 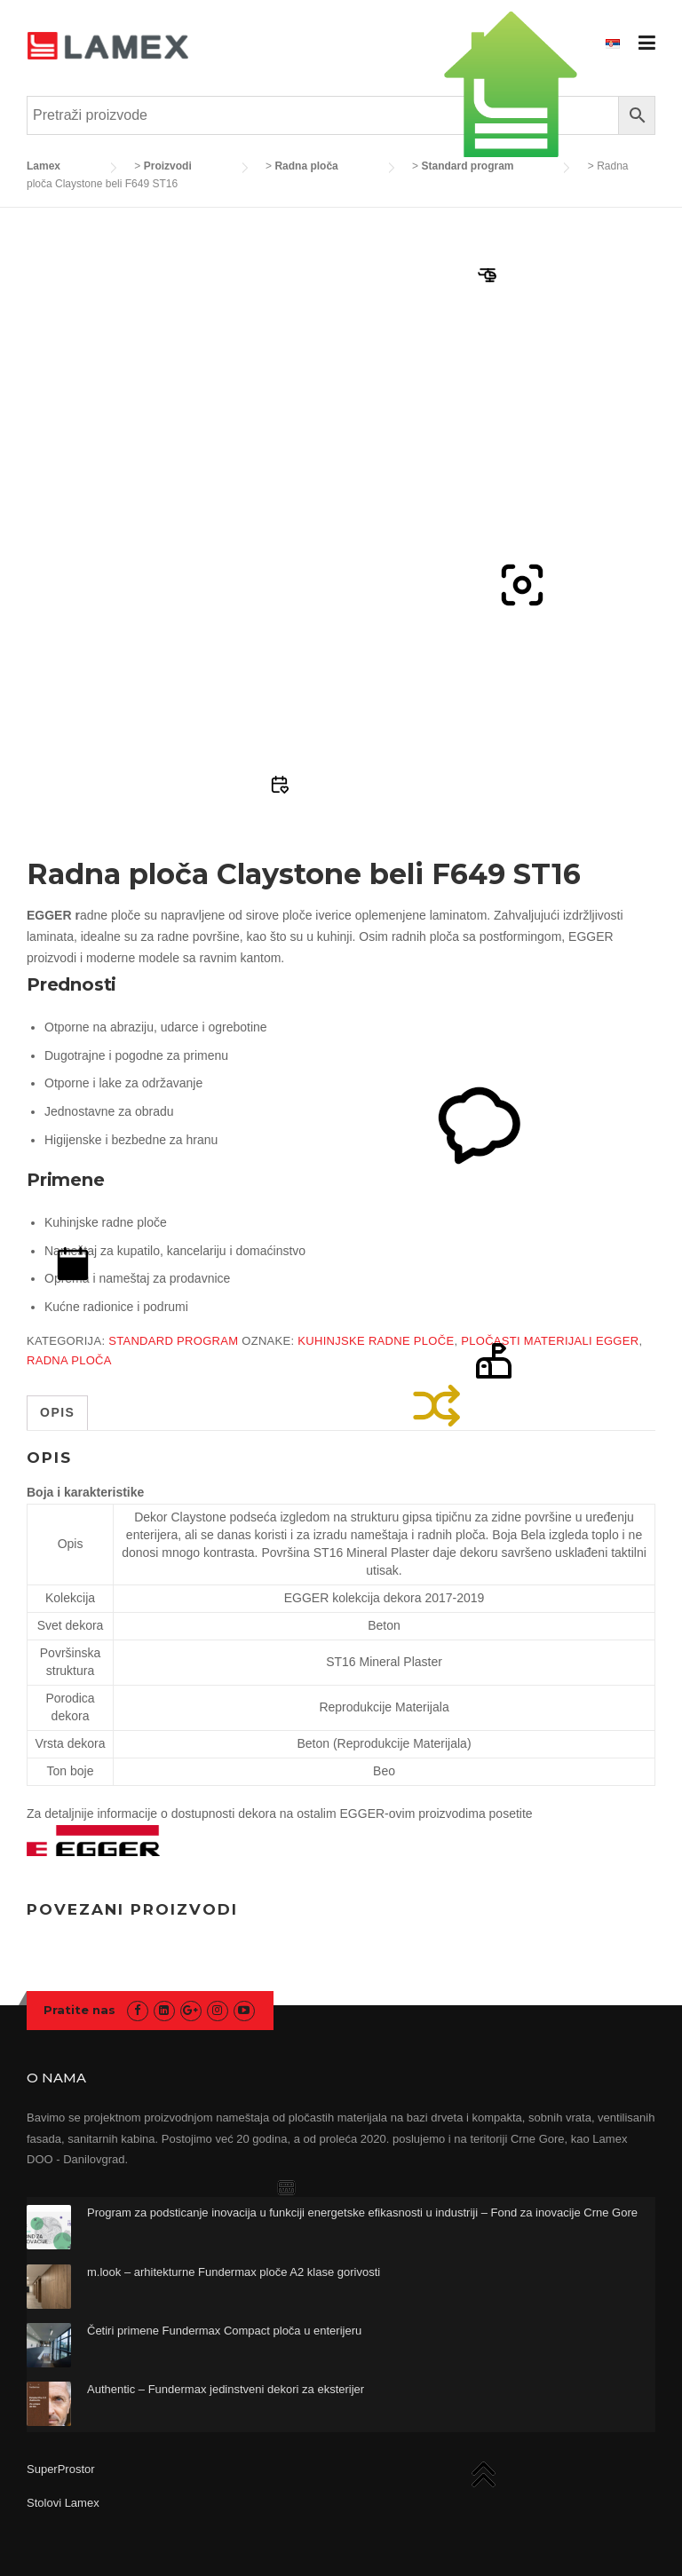 I want to click on capture a screenshot or photo, so click(x=522, y=585).